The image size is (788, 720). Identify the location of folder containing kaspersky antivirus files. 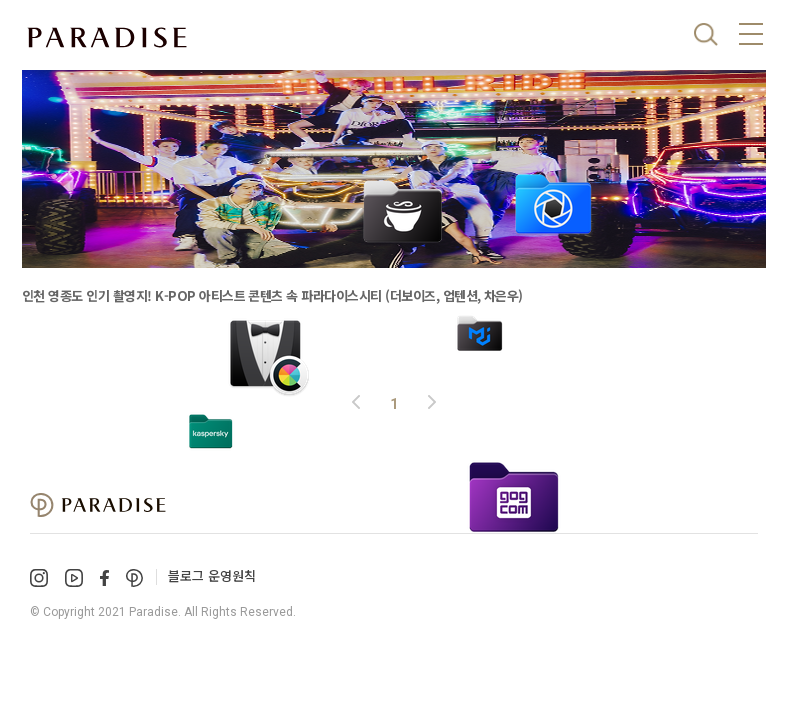
(210, 432).